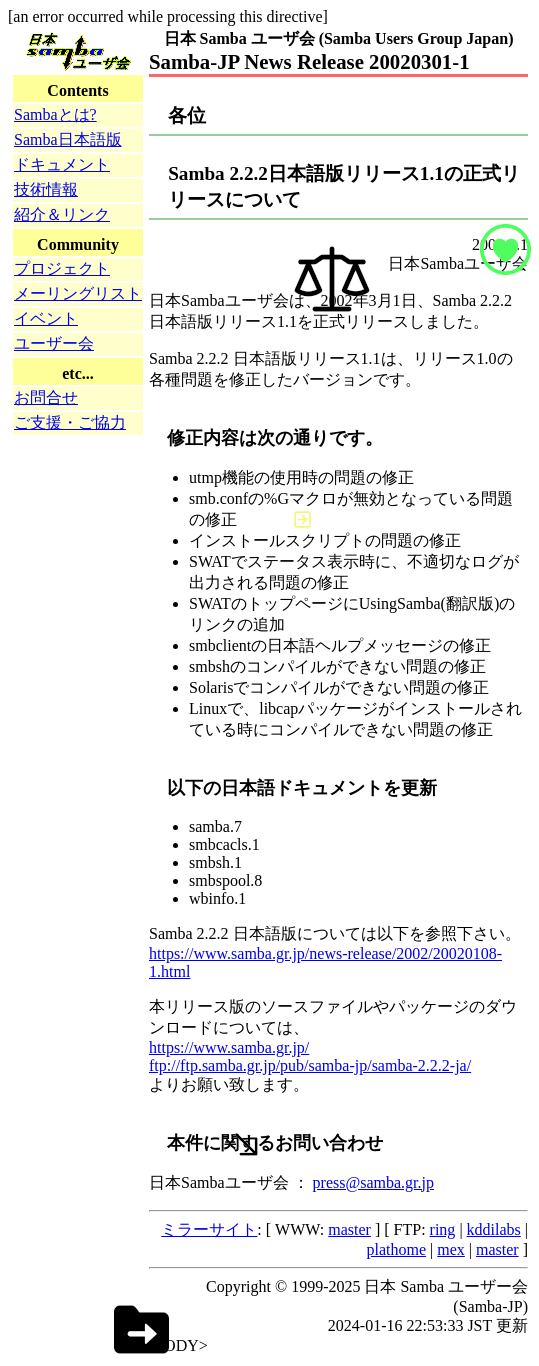  Describe the element at coordinates (332, 279) in the screenshot. I see `view license or legal information` at that location.